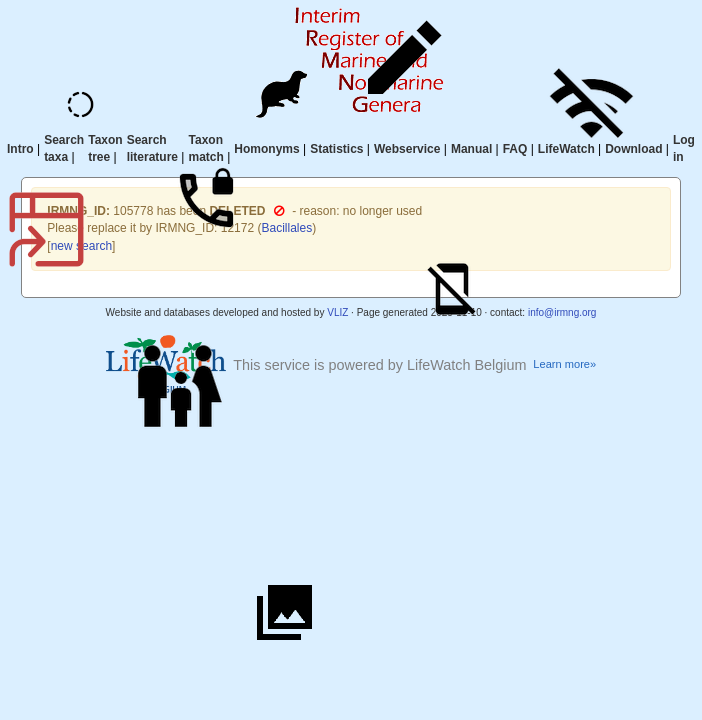 This screenshot has height=720, width=702. What do you see at coordinates (46, 229) in the screenshot?
I see `create a symbolic link to this project` at bounding box center [46, 229].